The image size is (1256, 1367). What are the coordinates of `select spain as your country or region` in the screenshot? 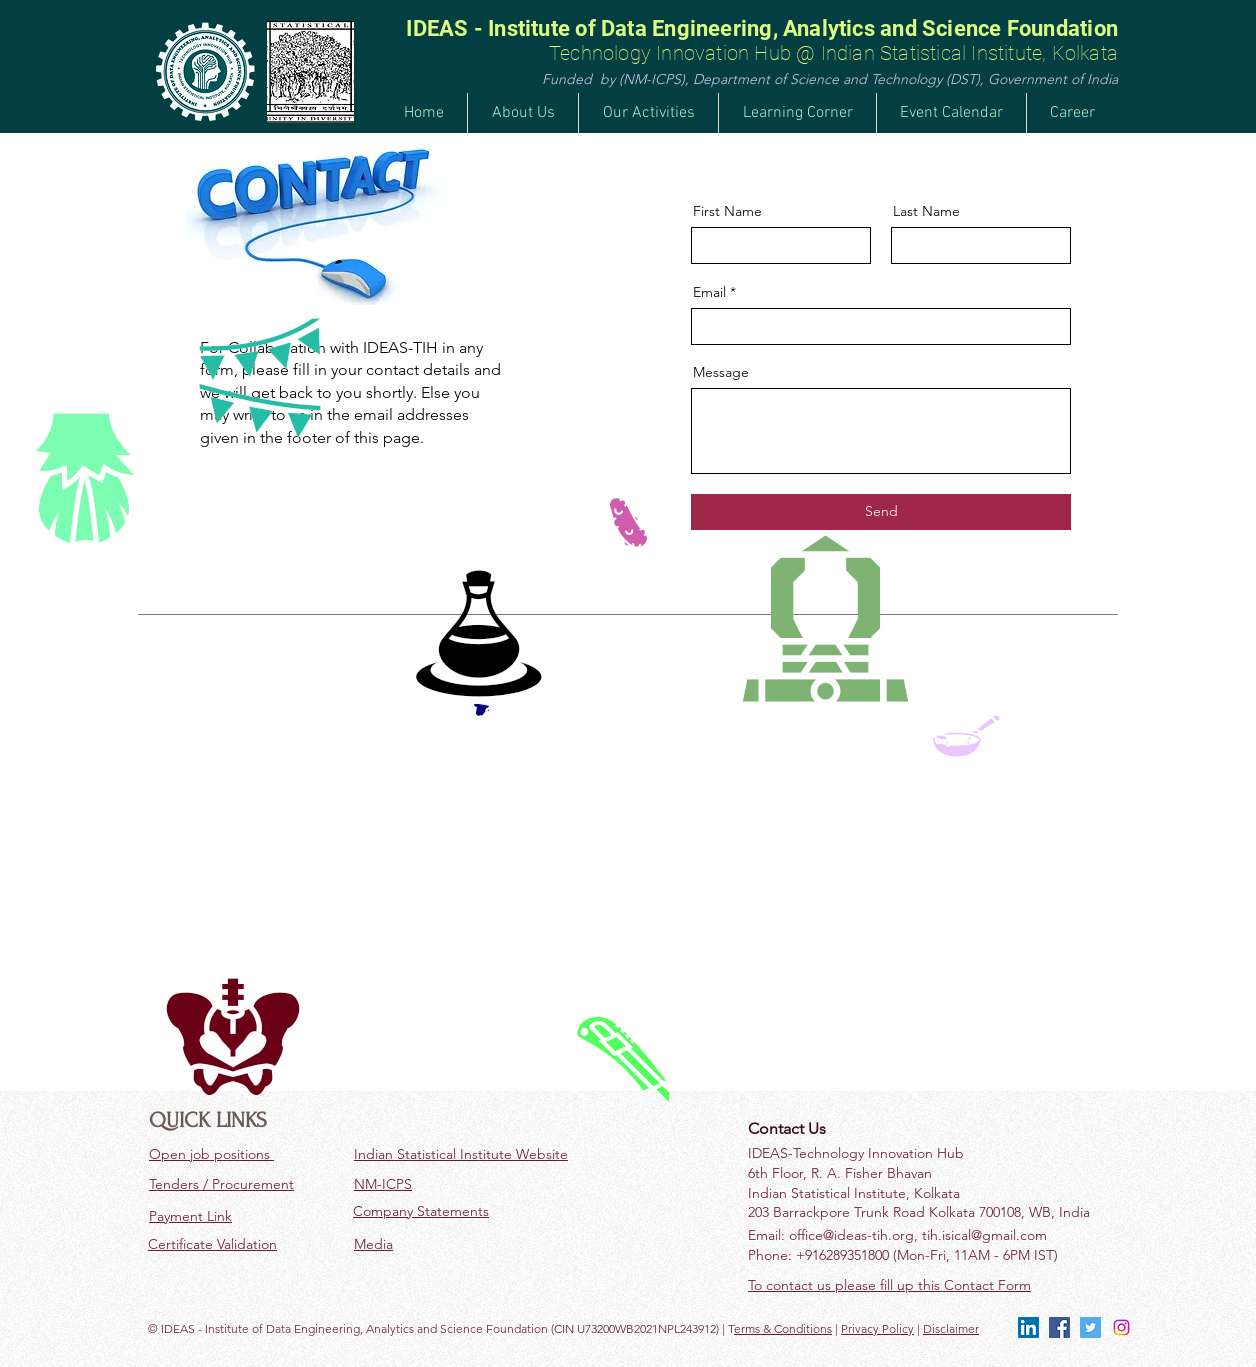 It's located at (482, 710).